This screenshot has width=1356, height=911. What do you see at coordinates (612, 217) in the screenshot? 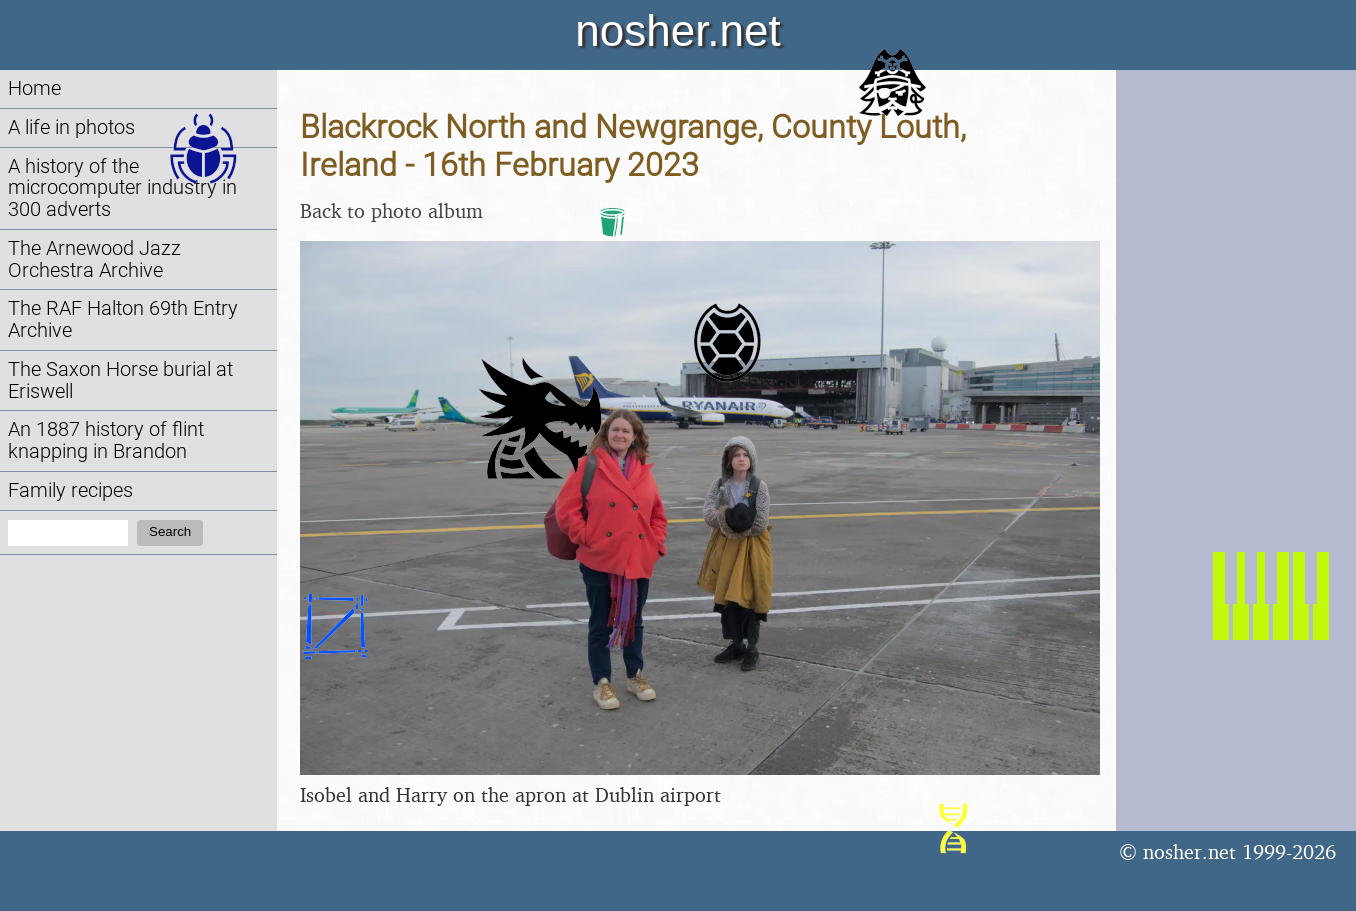
I see `empty trash or recycle bin` at bounding box center [612, 217].